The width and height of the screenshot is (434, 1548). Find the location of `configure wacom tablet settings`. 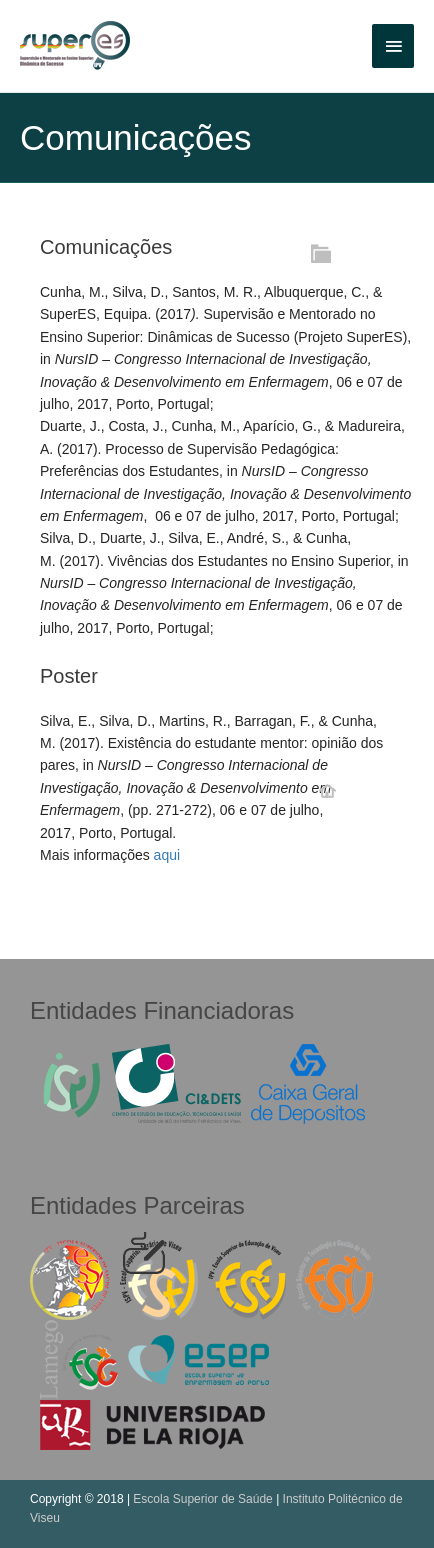

configure wacom tablet settings is located at coordinates (144, 1253).